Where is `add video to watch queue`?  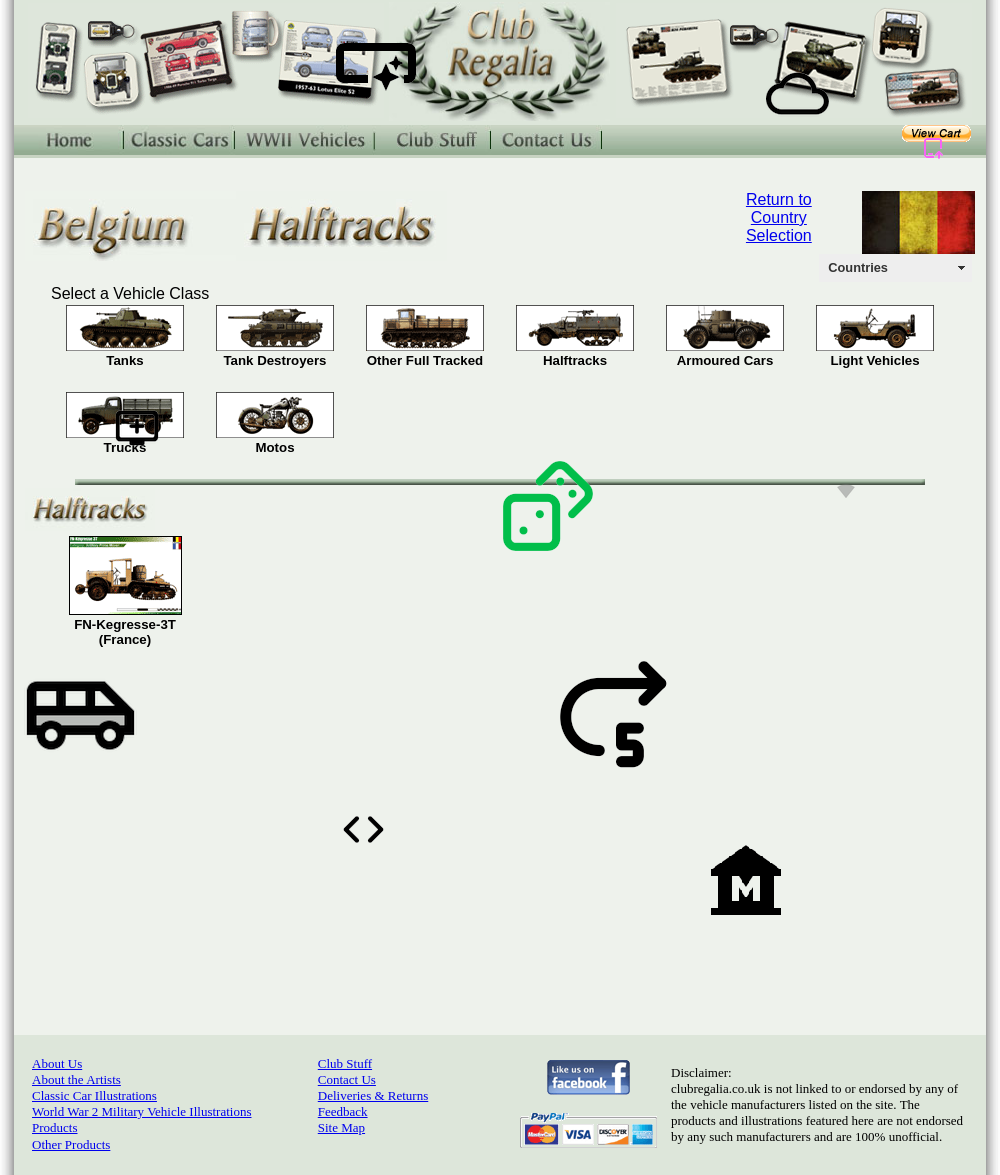 add video to watch queue is located at coordinates (137, 428).